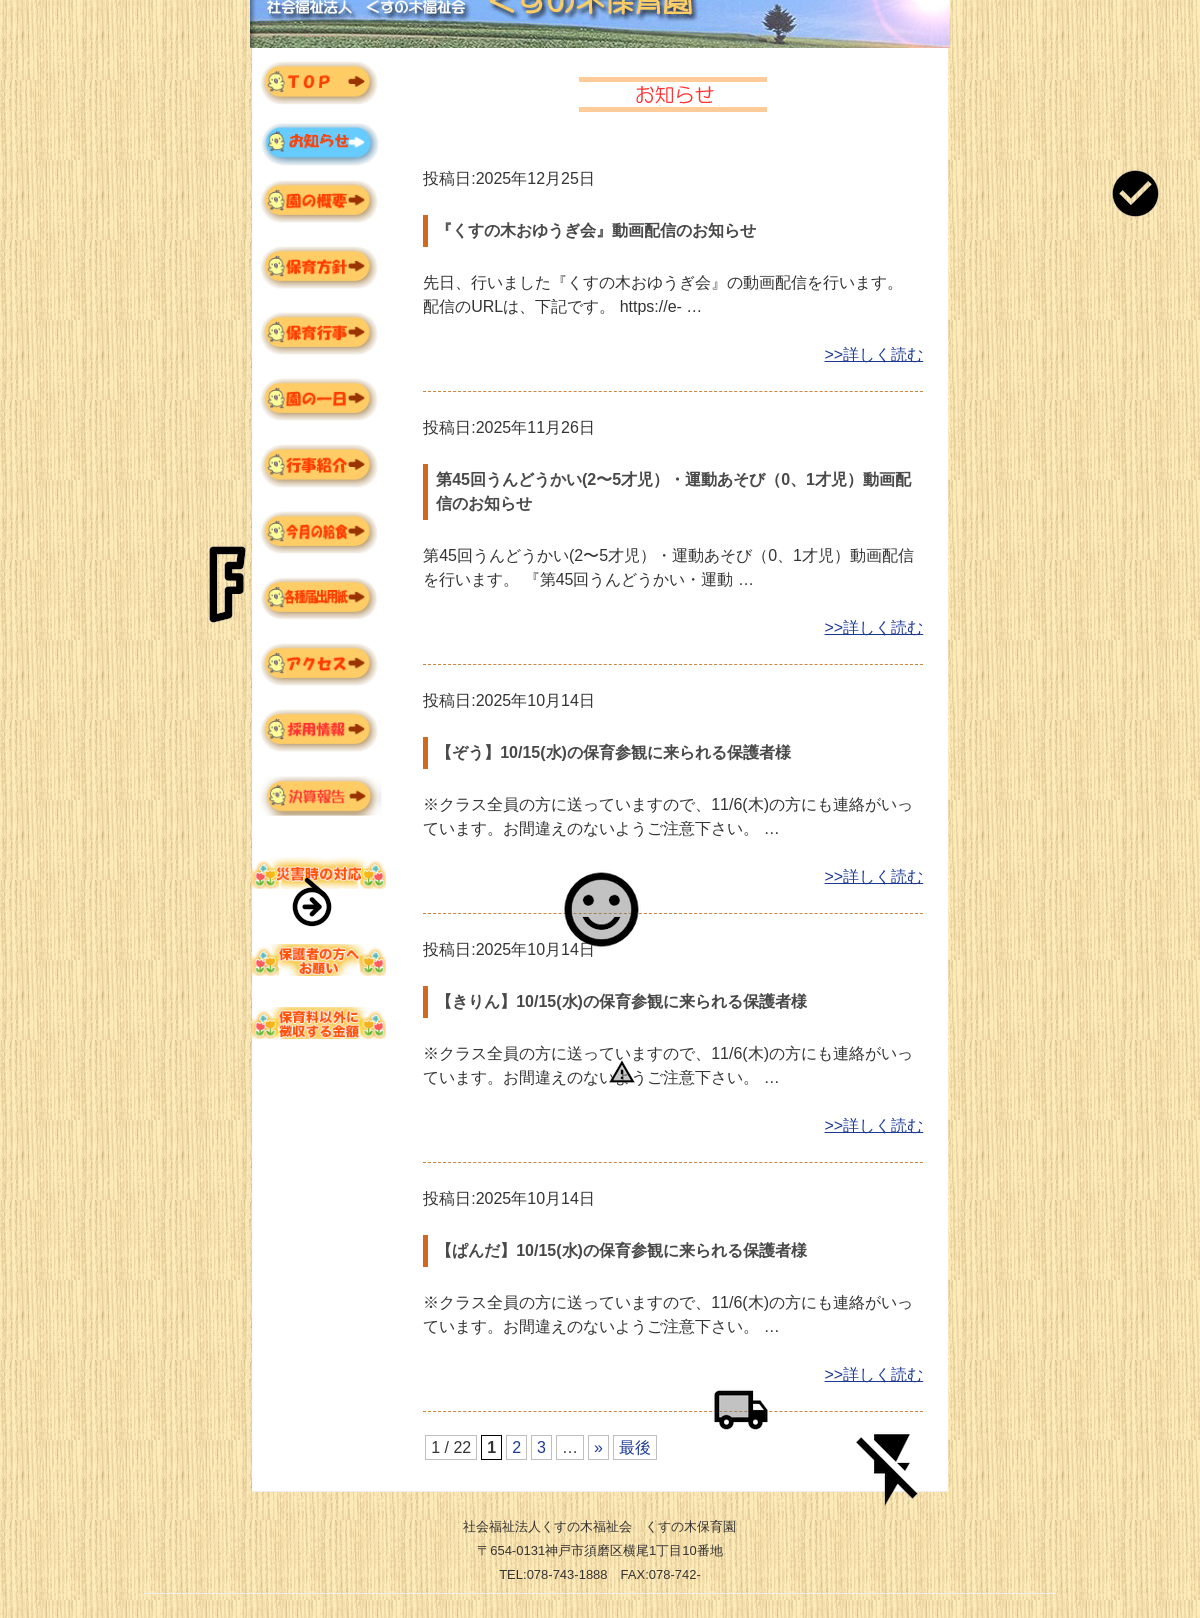 The image size is (1200, 1618). What do you see at coordinates (228, 584) in the screenshot?
I see `launch fortnite game` at bounding box center [228, 584].